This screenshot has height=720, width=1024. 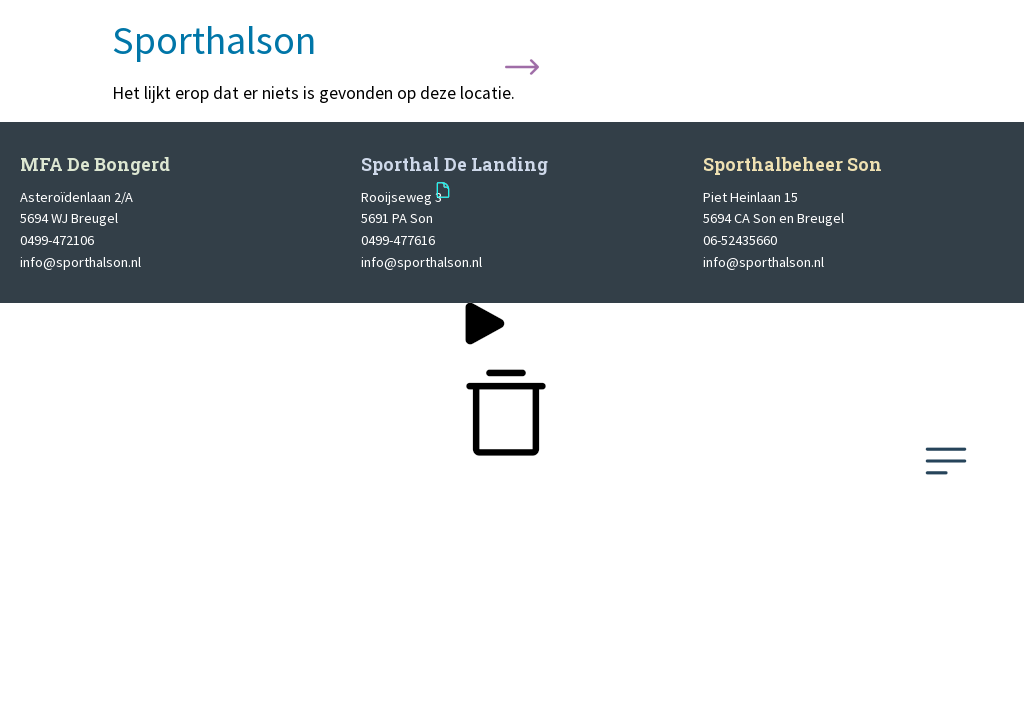 What do you see at coordinates (506, 416) in the screenshot?
I see `delete an item` at bounding box center [506, 416].